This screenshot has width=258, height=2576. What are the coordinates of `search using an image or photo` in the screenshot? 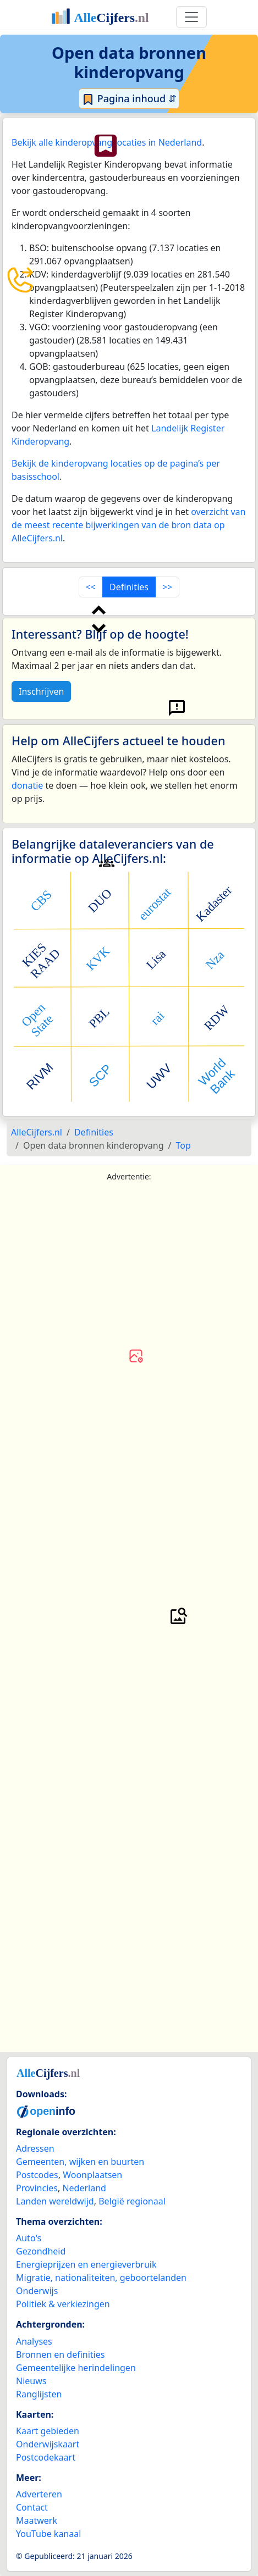 It's located at (179, 1616).